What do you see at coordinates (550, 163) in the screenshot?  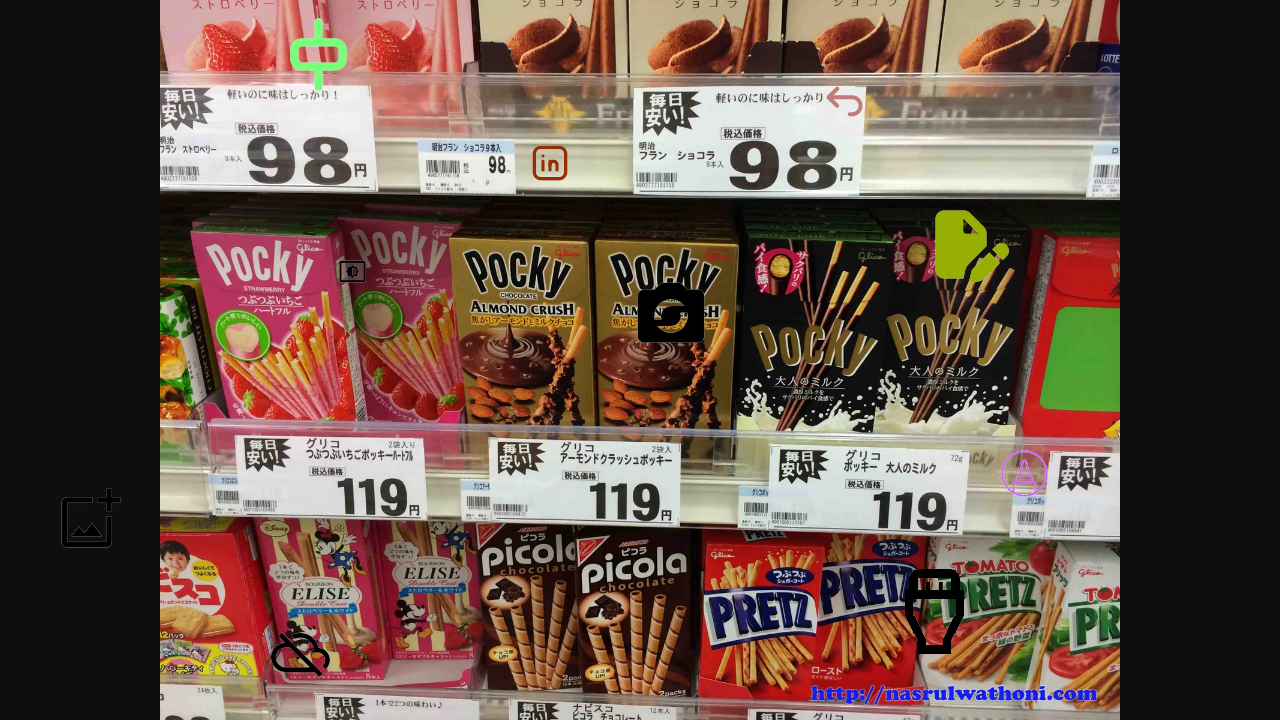 I see `connect with LinkedIn` at bounding box center [550, 163].